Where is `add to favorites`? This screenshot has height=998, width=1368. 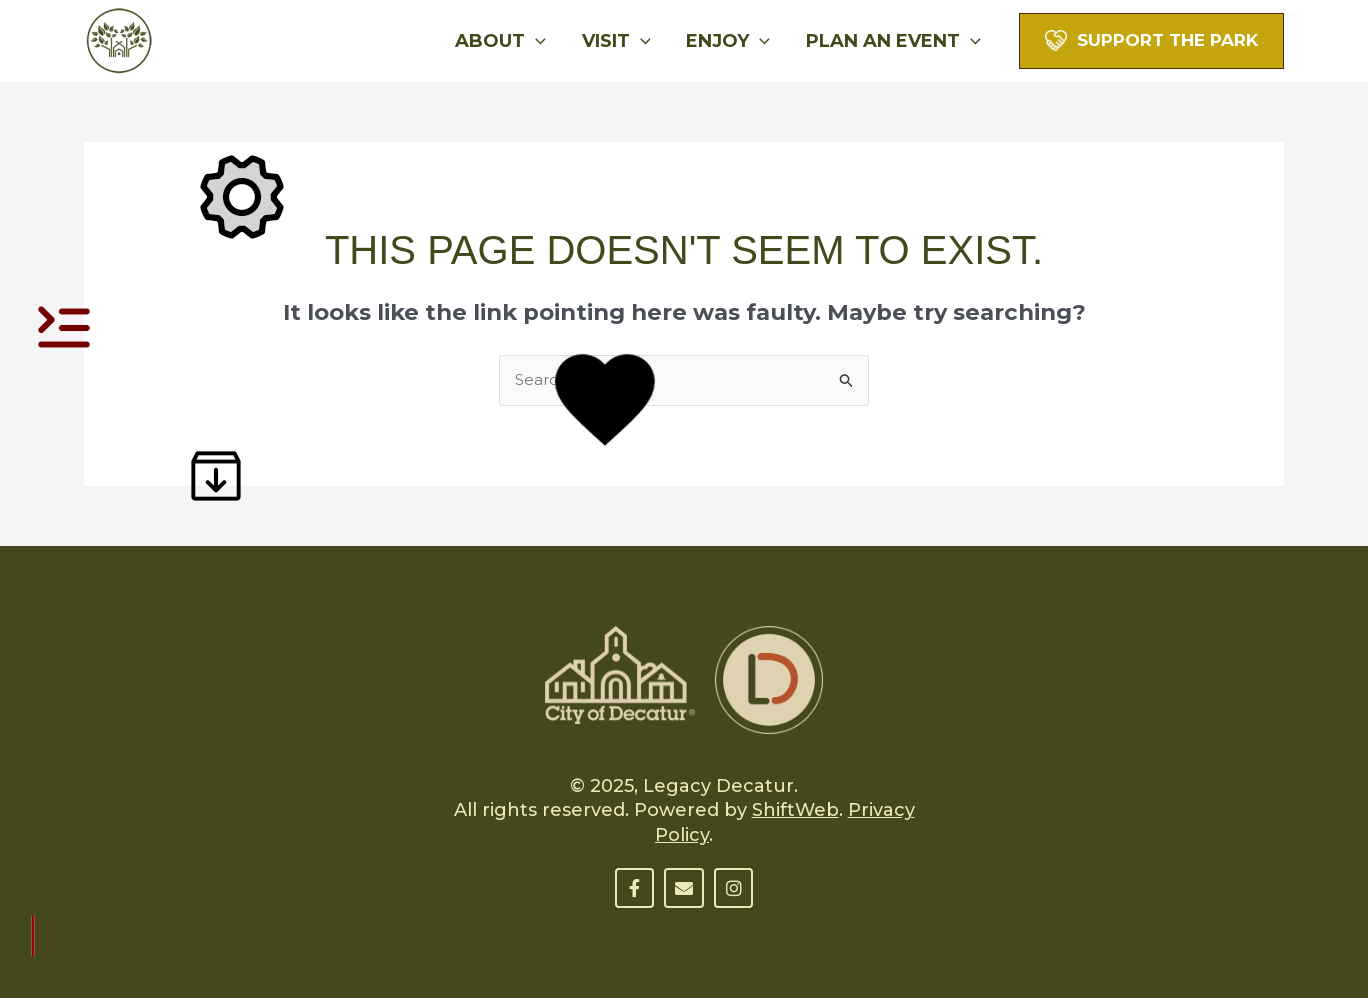
add to favorites is located at coordinates (605, 399).